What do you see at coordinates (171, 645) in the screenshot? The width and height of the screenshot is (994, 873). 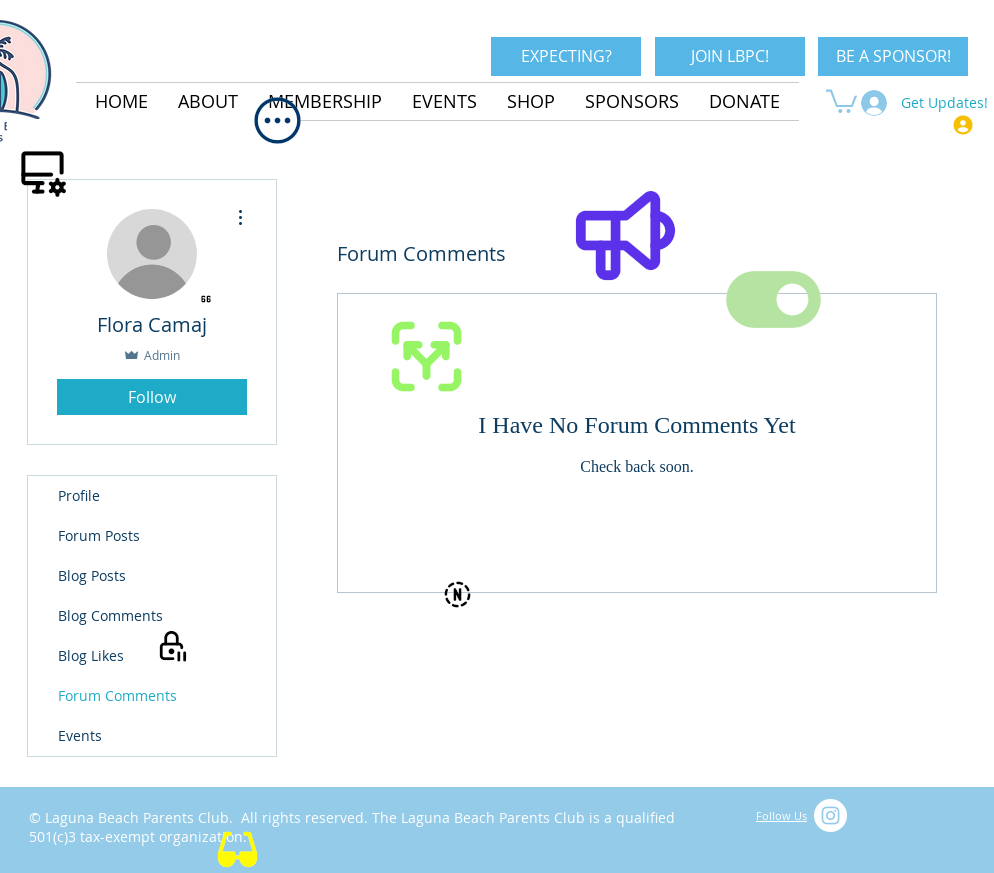 I see `pause secure session or locked process` at bounding box center [171, 645].